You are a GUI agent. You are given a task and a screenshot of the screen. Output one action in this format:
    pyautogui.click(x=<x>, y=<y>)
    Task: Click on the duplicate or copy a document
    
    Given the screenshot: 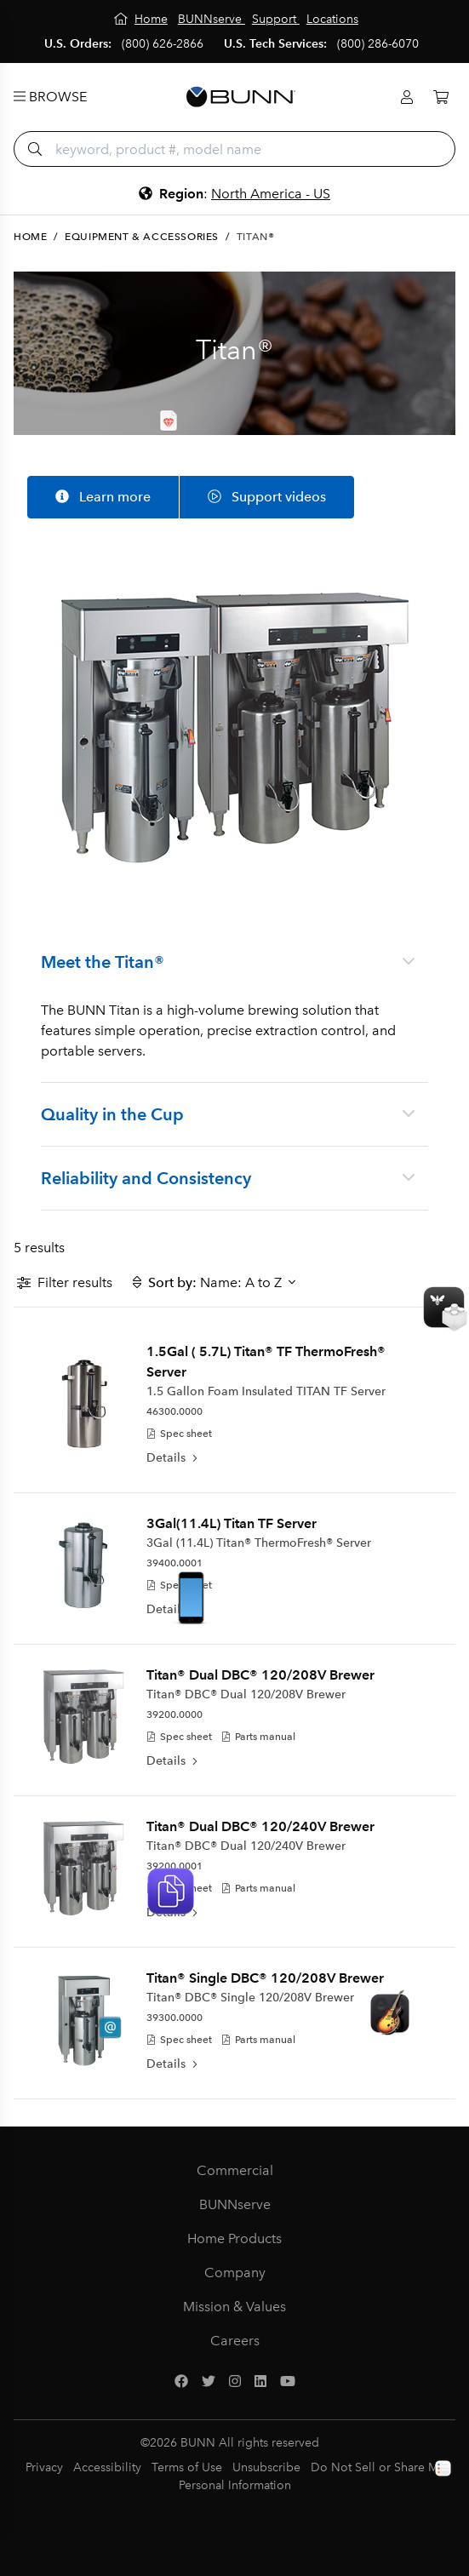 What is the action you would take?
    pyautogui.click(x=170, y=1891)
    